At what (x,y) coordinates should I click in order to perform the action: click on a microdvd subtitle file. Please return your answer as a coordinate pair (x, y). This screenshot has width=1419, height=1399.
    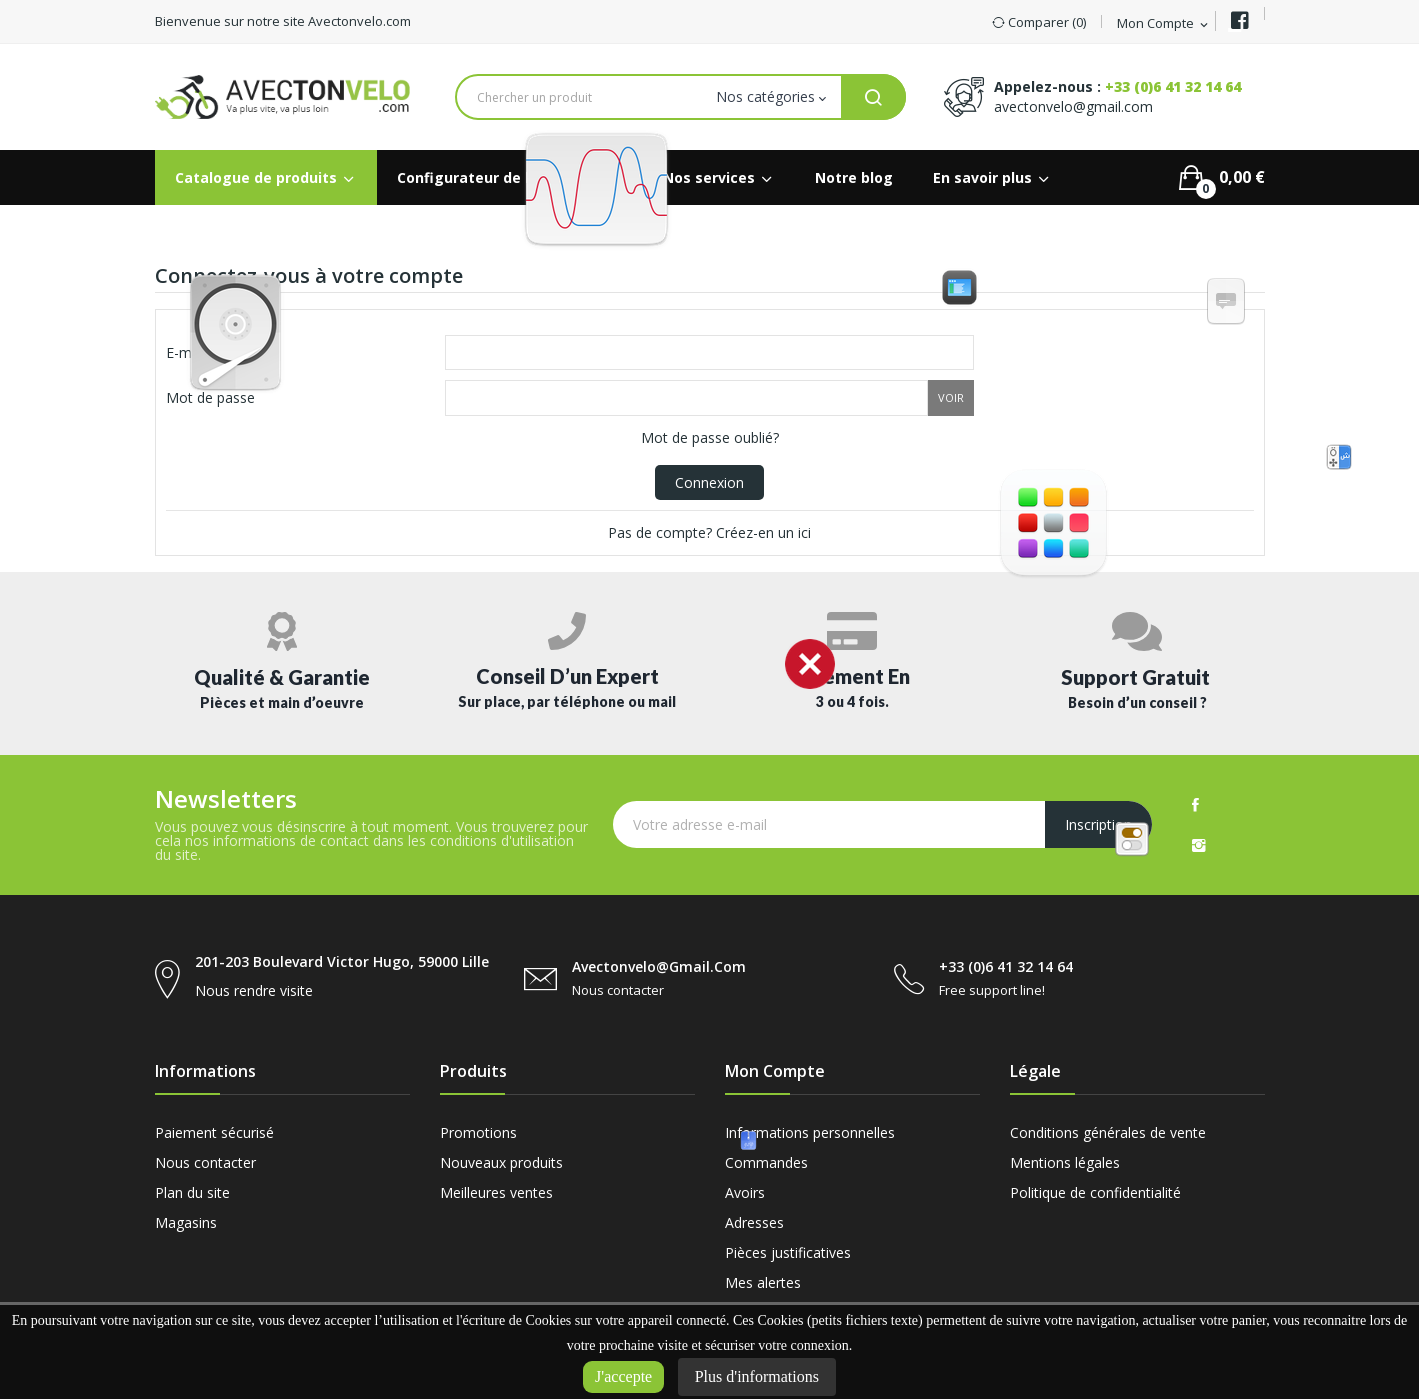
    Looking at the image, I should click on (1226, 301).